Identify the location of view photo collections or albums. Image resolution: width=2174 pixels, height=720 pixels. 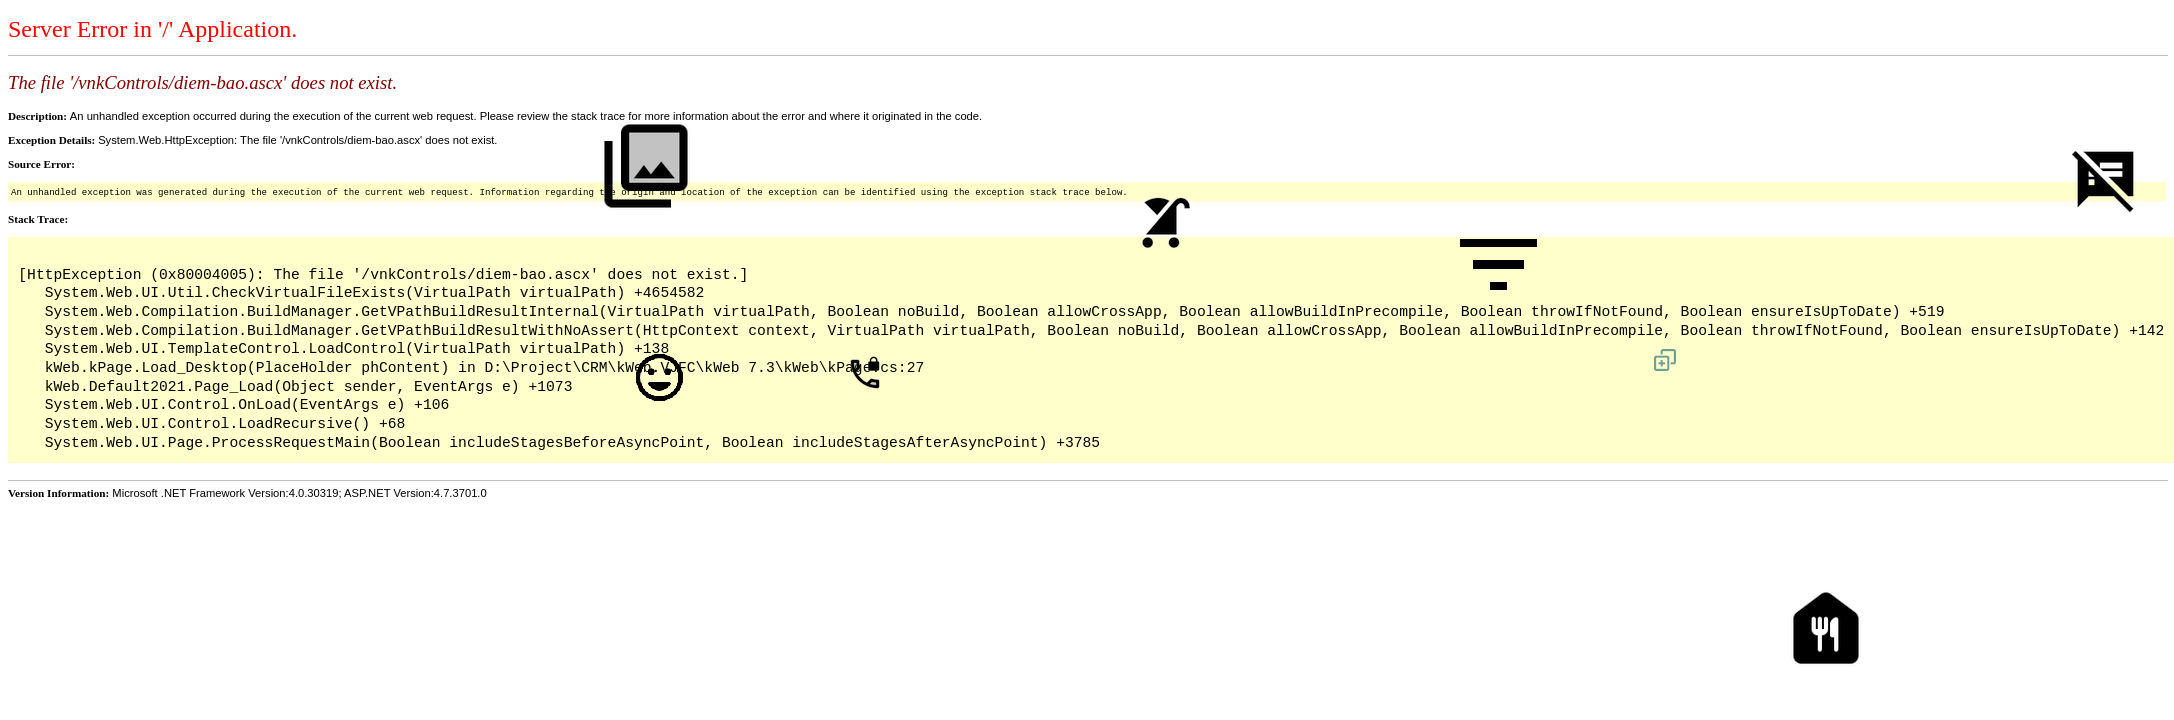
(646, 166).